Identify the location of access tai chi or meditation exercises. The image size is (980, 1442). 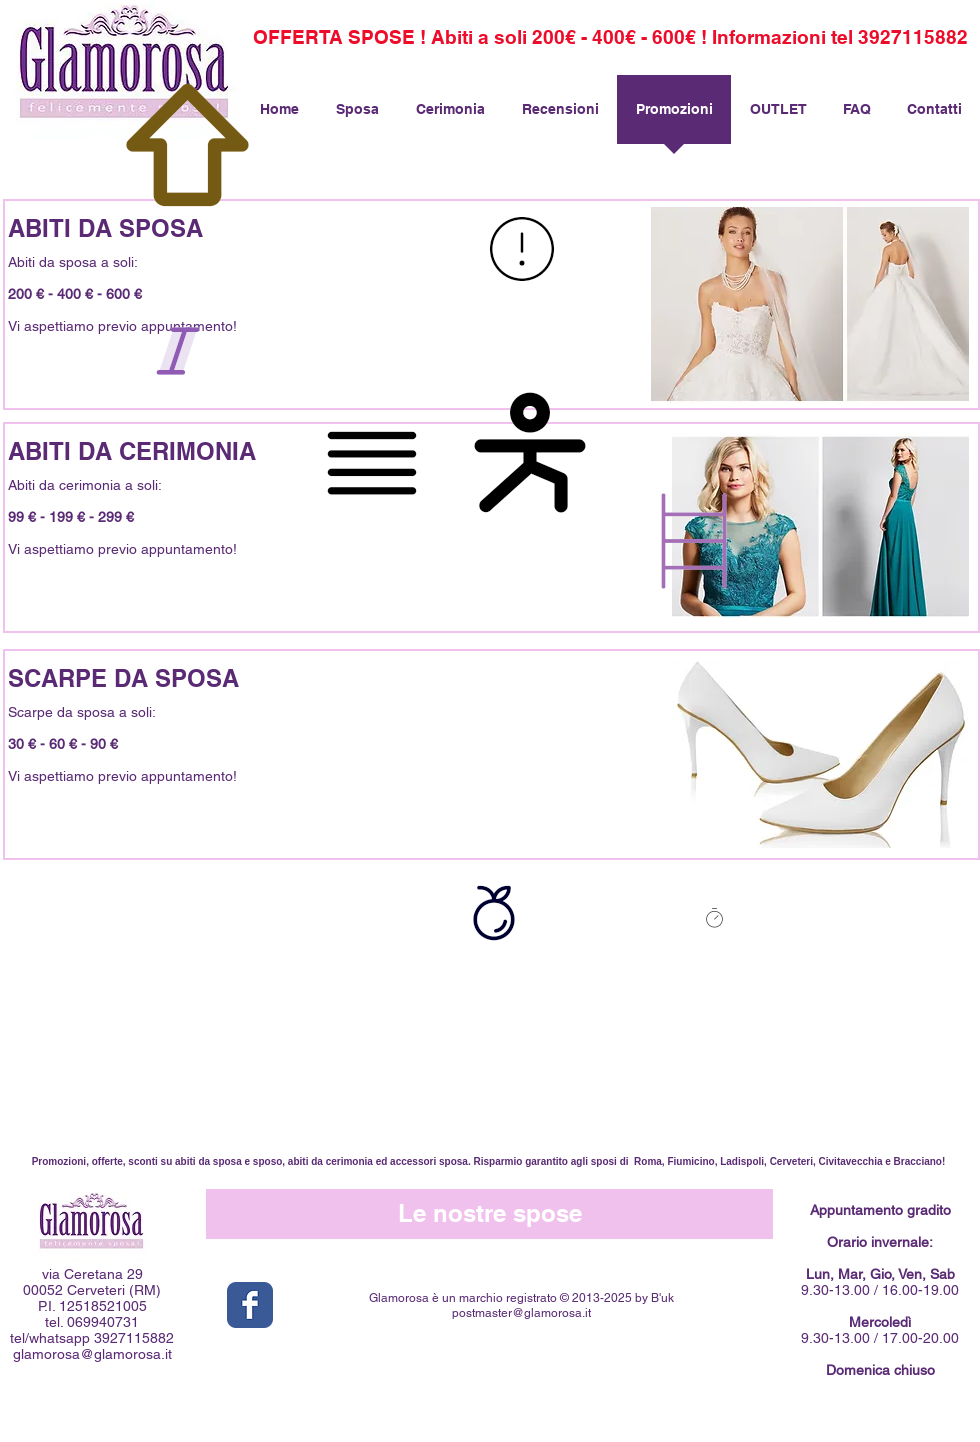
(530, 457).